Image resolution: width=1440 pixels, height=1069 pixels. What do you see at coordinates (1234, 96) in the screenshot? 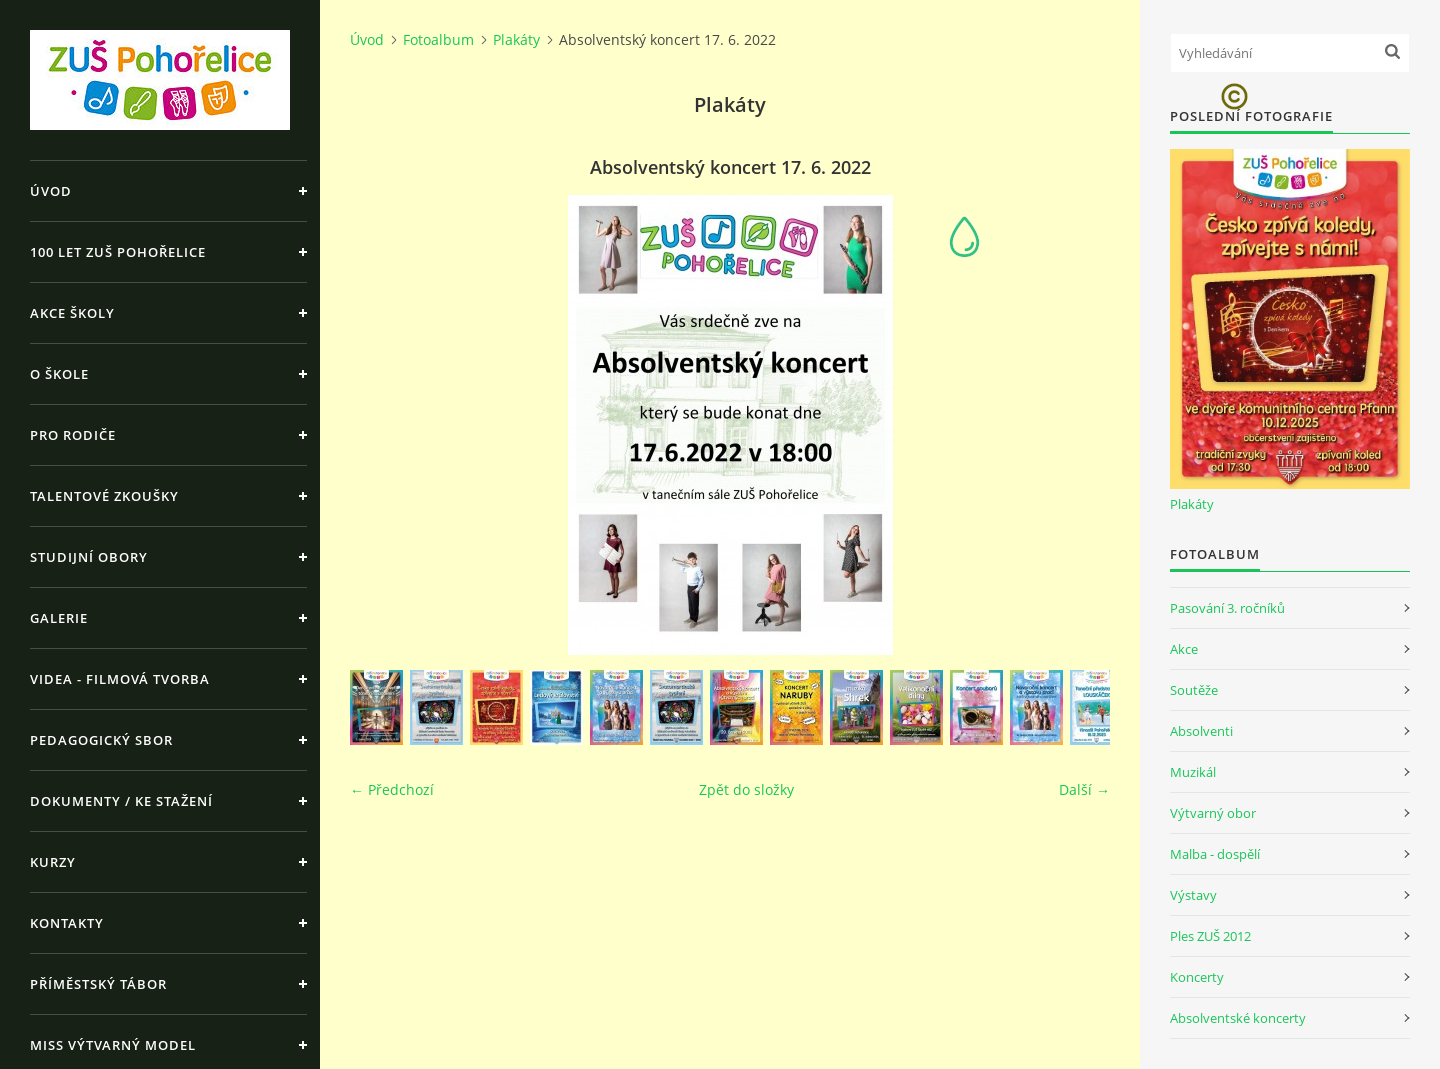
I see `indicates copyrighted content` at bounding box center [1234, 96].